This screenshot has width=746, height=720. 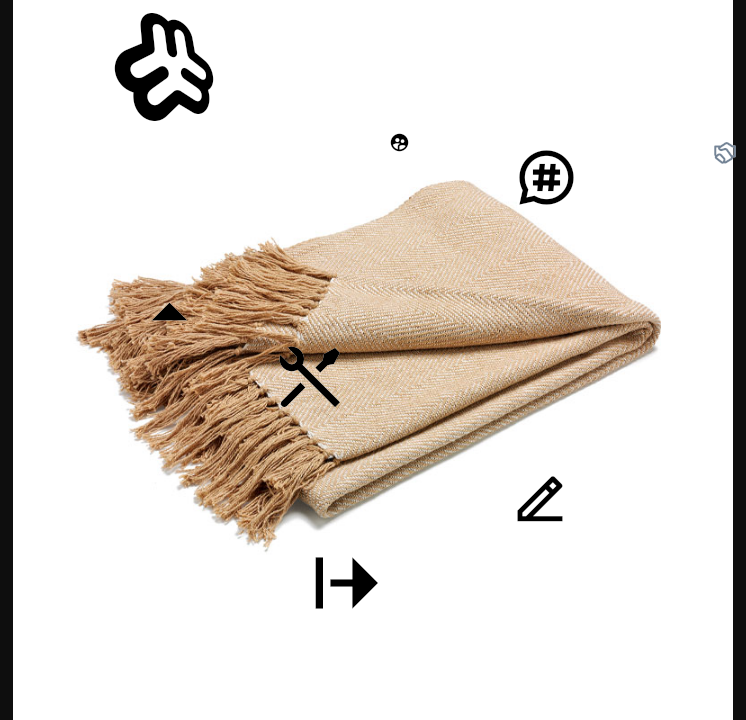 What do you see at coordinates (311, 378) in the screenshot?
I see `access settings and configuration options` at bounding box center [311, 378].